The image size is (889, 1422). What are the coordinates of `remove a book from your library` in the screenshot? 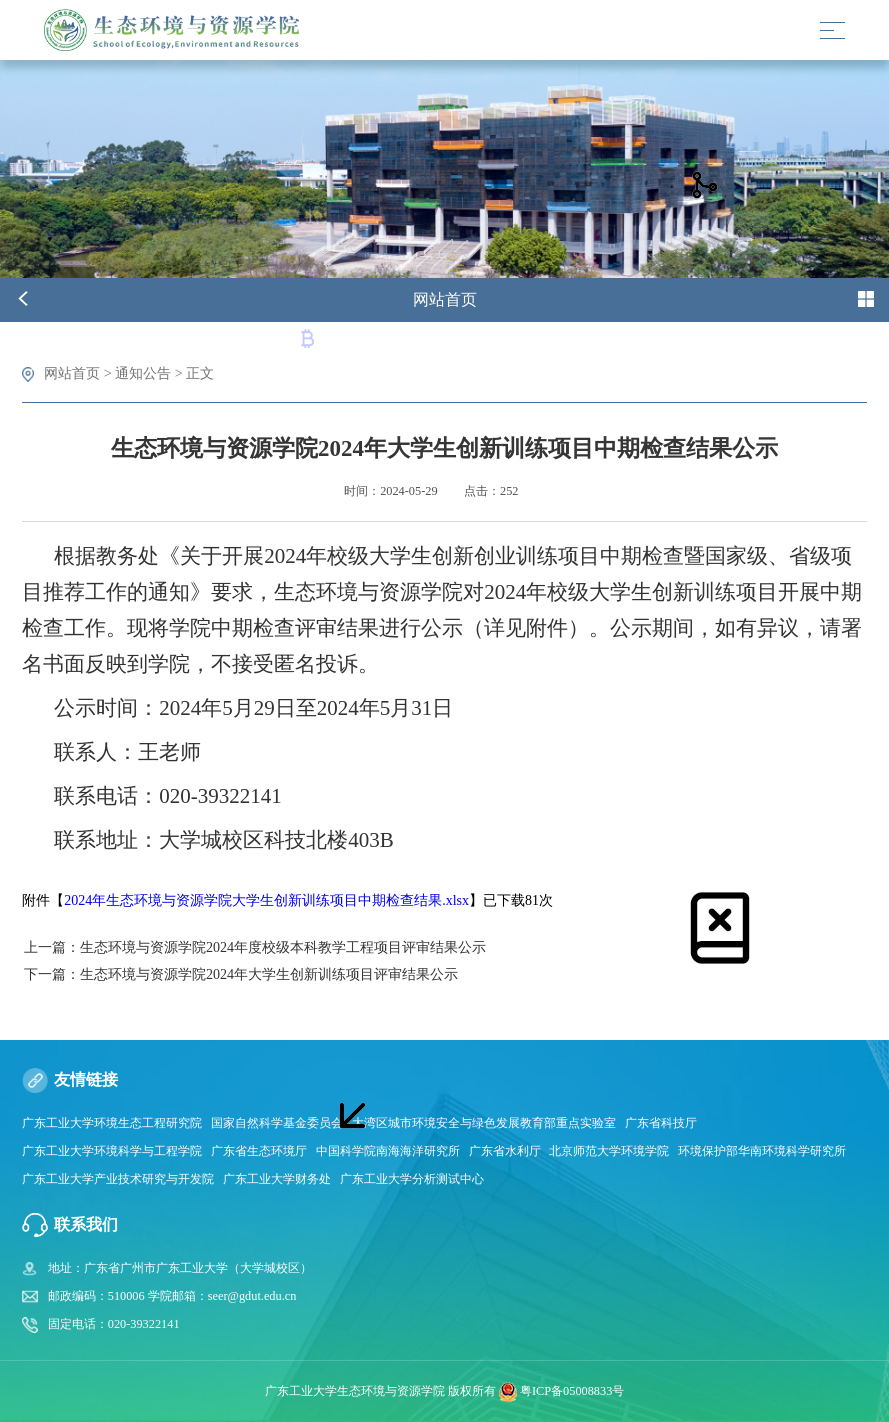 It's located at (720, 928).